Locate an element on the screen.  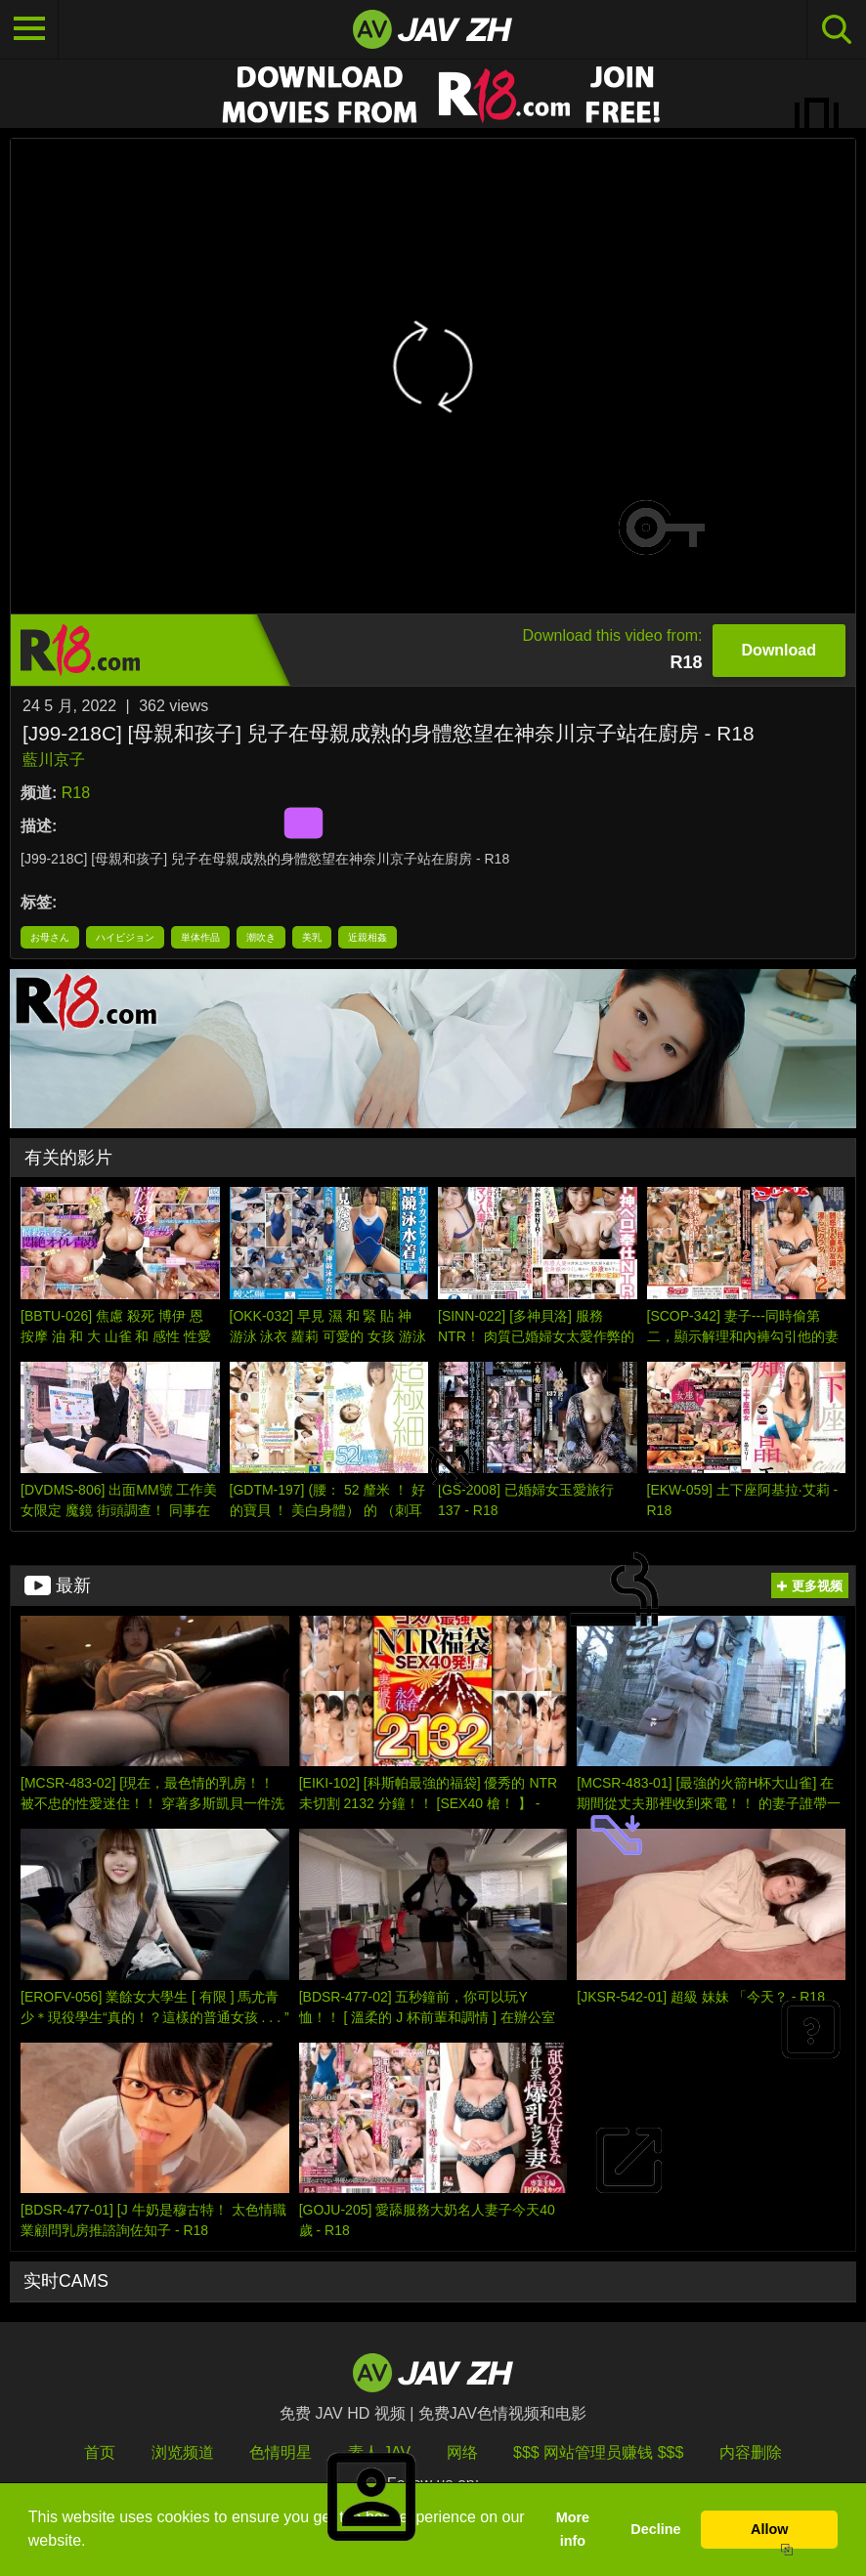
sync is disabled or turned off is located at coordinates (451, 1465).